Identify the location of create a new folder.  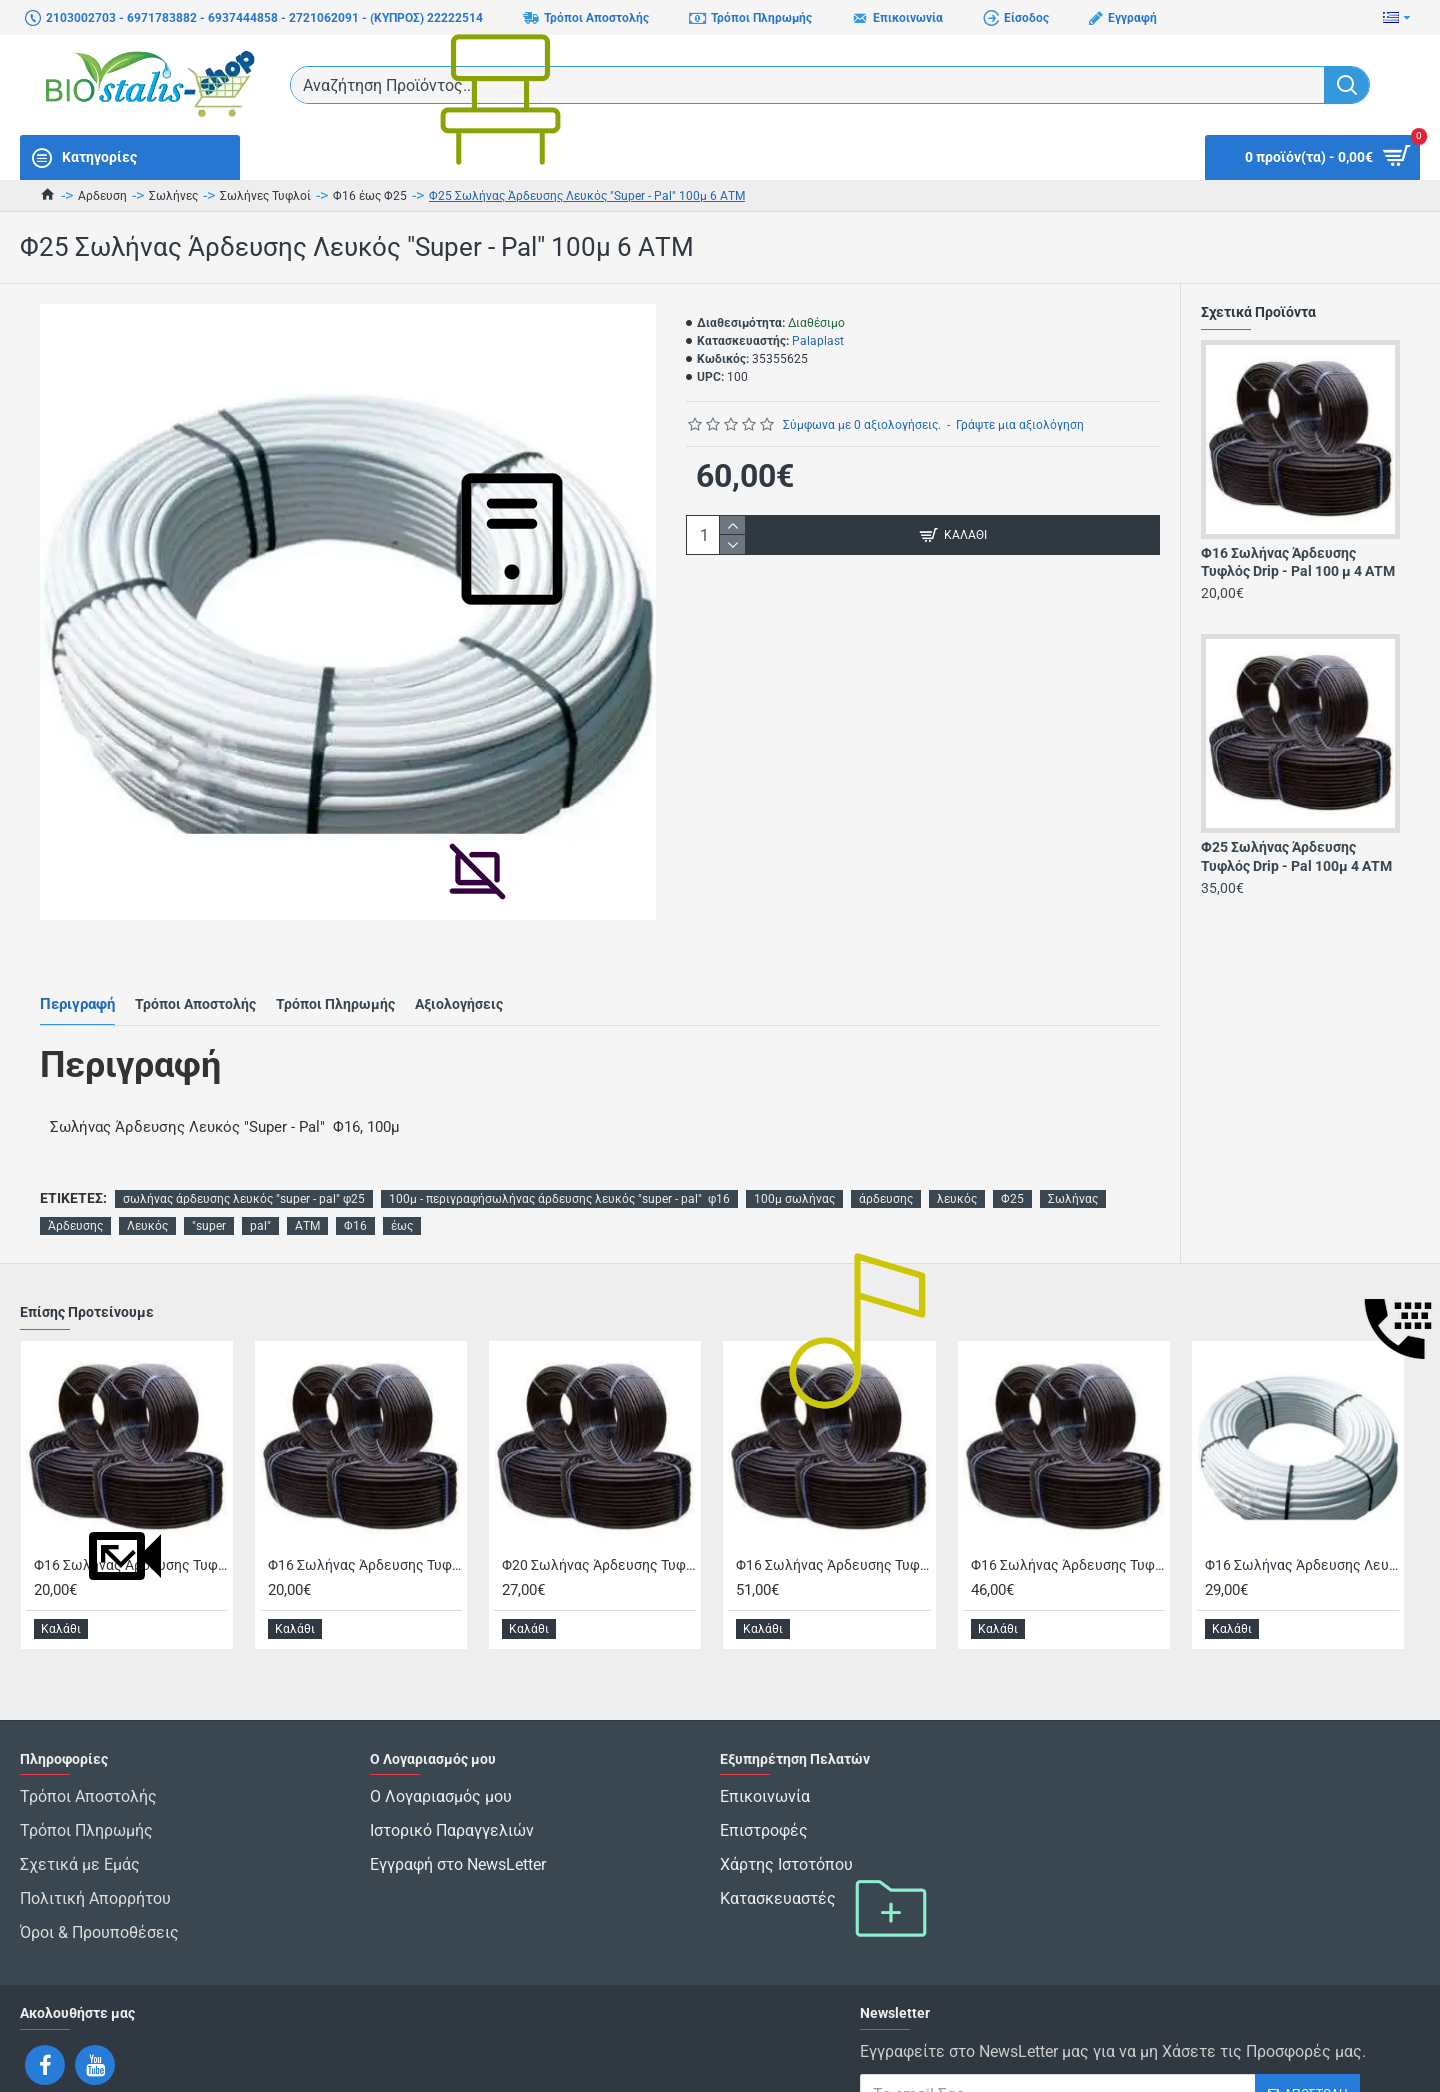
(891, 1907).